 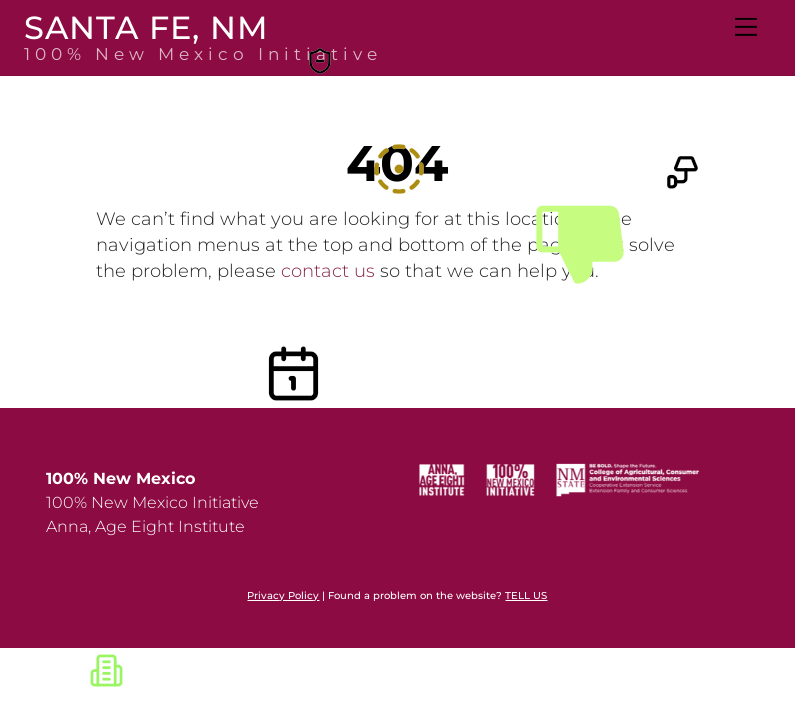 I want to click on view events for the first day of the month, so click(x=293, y=373).